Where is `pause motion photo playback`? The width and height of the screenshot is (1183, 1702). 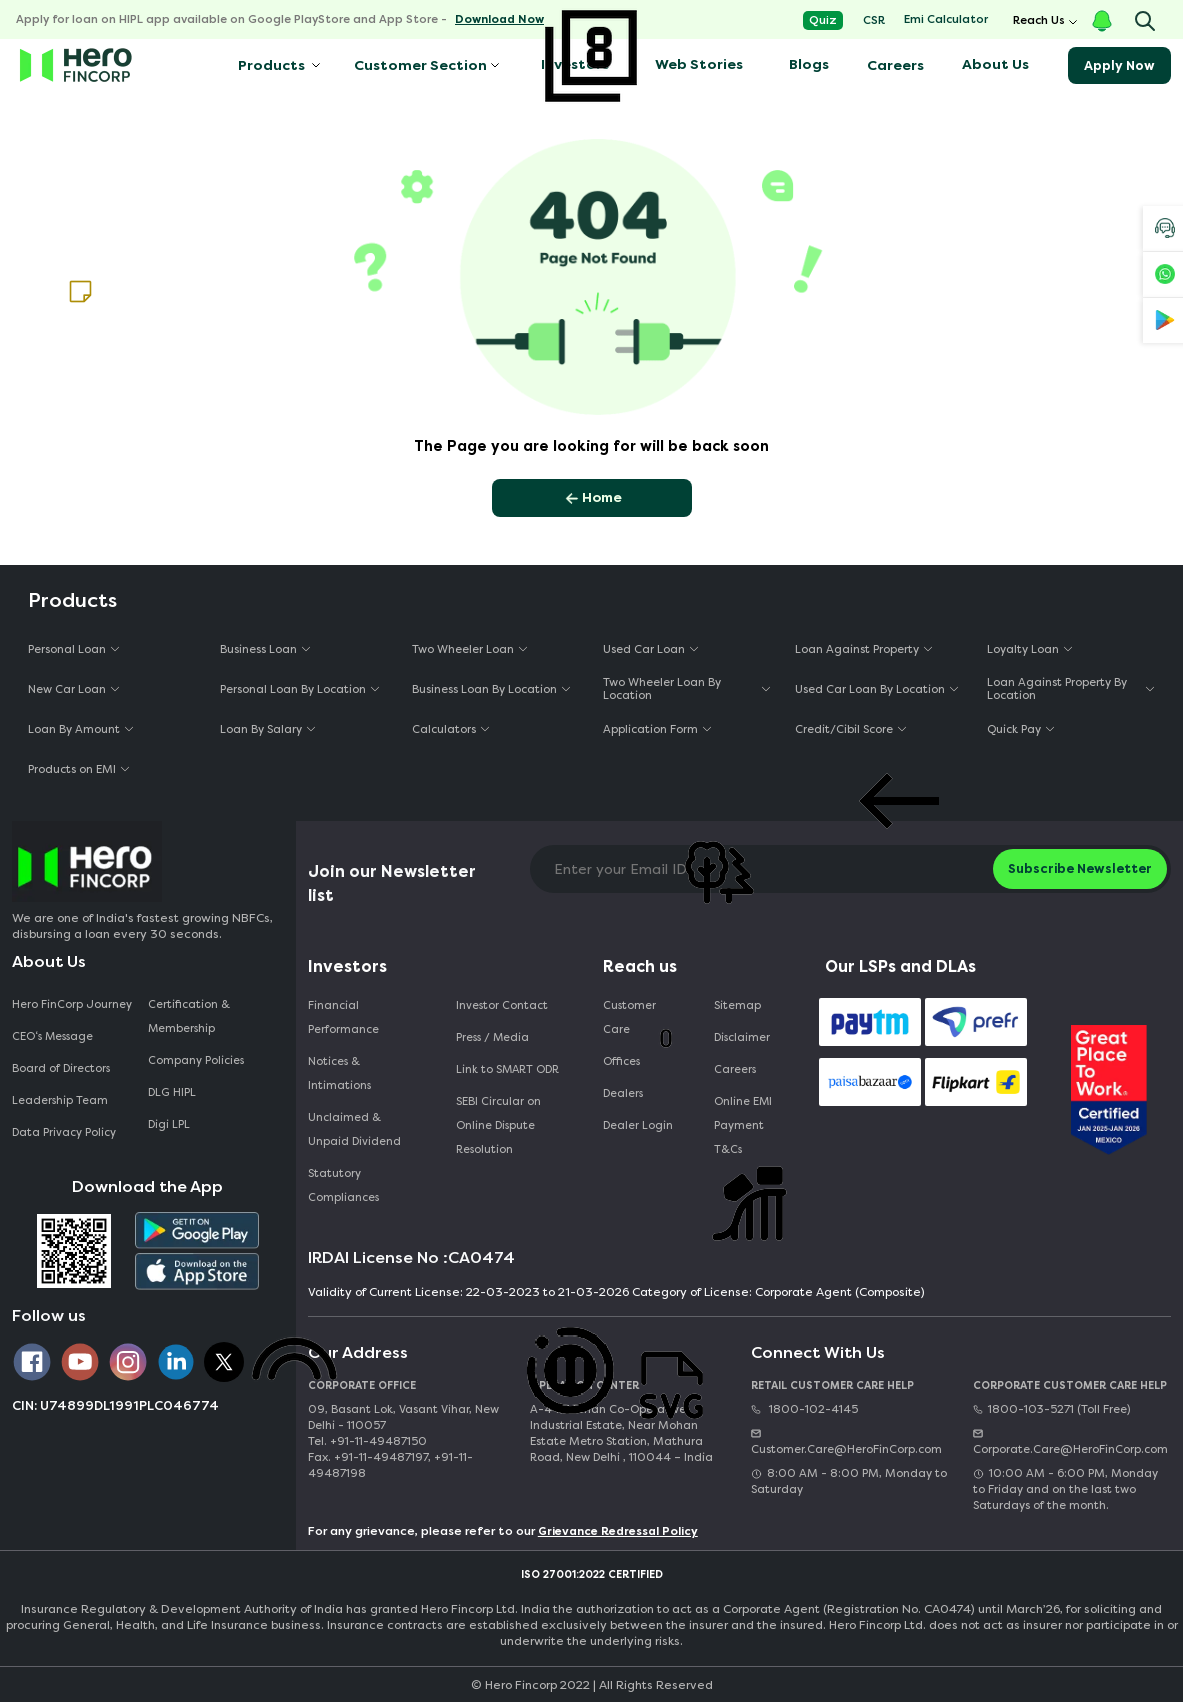 pause motion photo playback is located at coordinates (570, 1370).